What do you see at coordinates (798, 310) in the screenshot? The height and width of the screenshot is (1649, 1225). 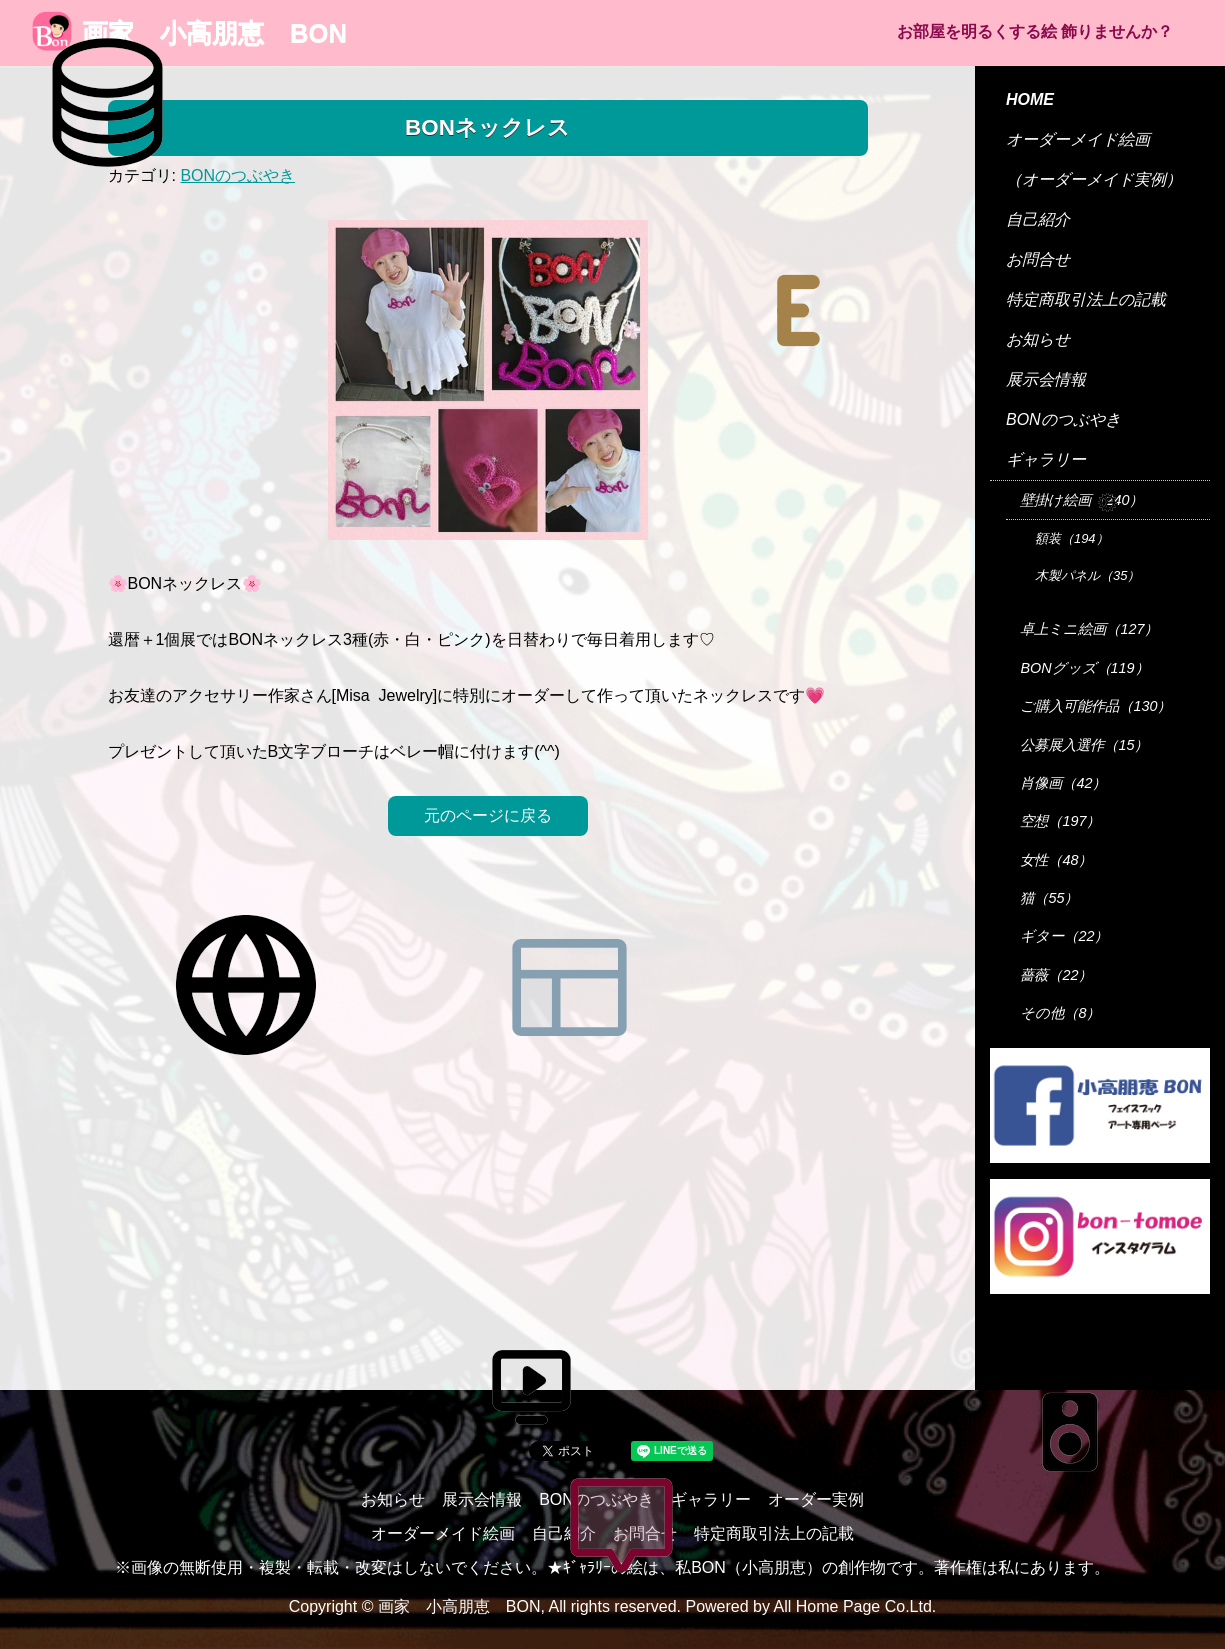 I see `indicates an "E" label or category marker` at bounding box center [798, 310].